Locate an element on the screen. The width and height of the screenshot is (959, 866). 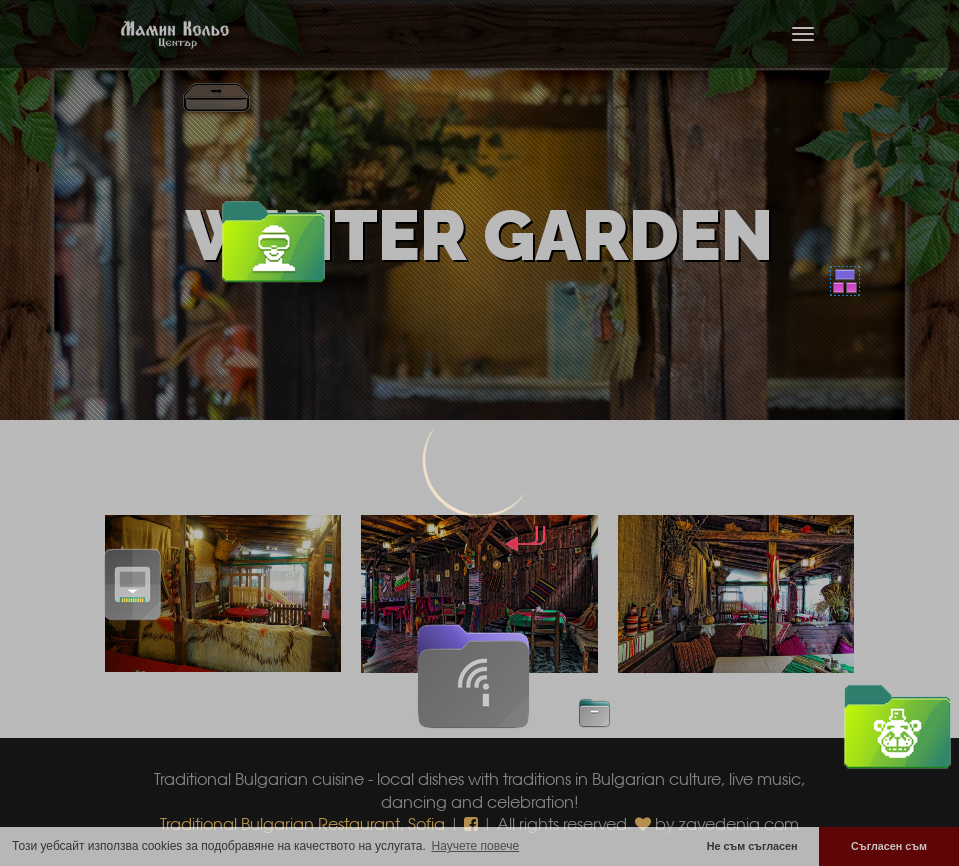
mac mini device in finder sidebar is located at coordinates (216, 97).